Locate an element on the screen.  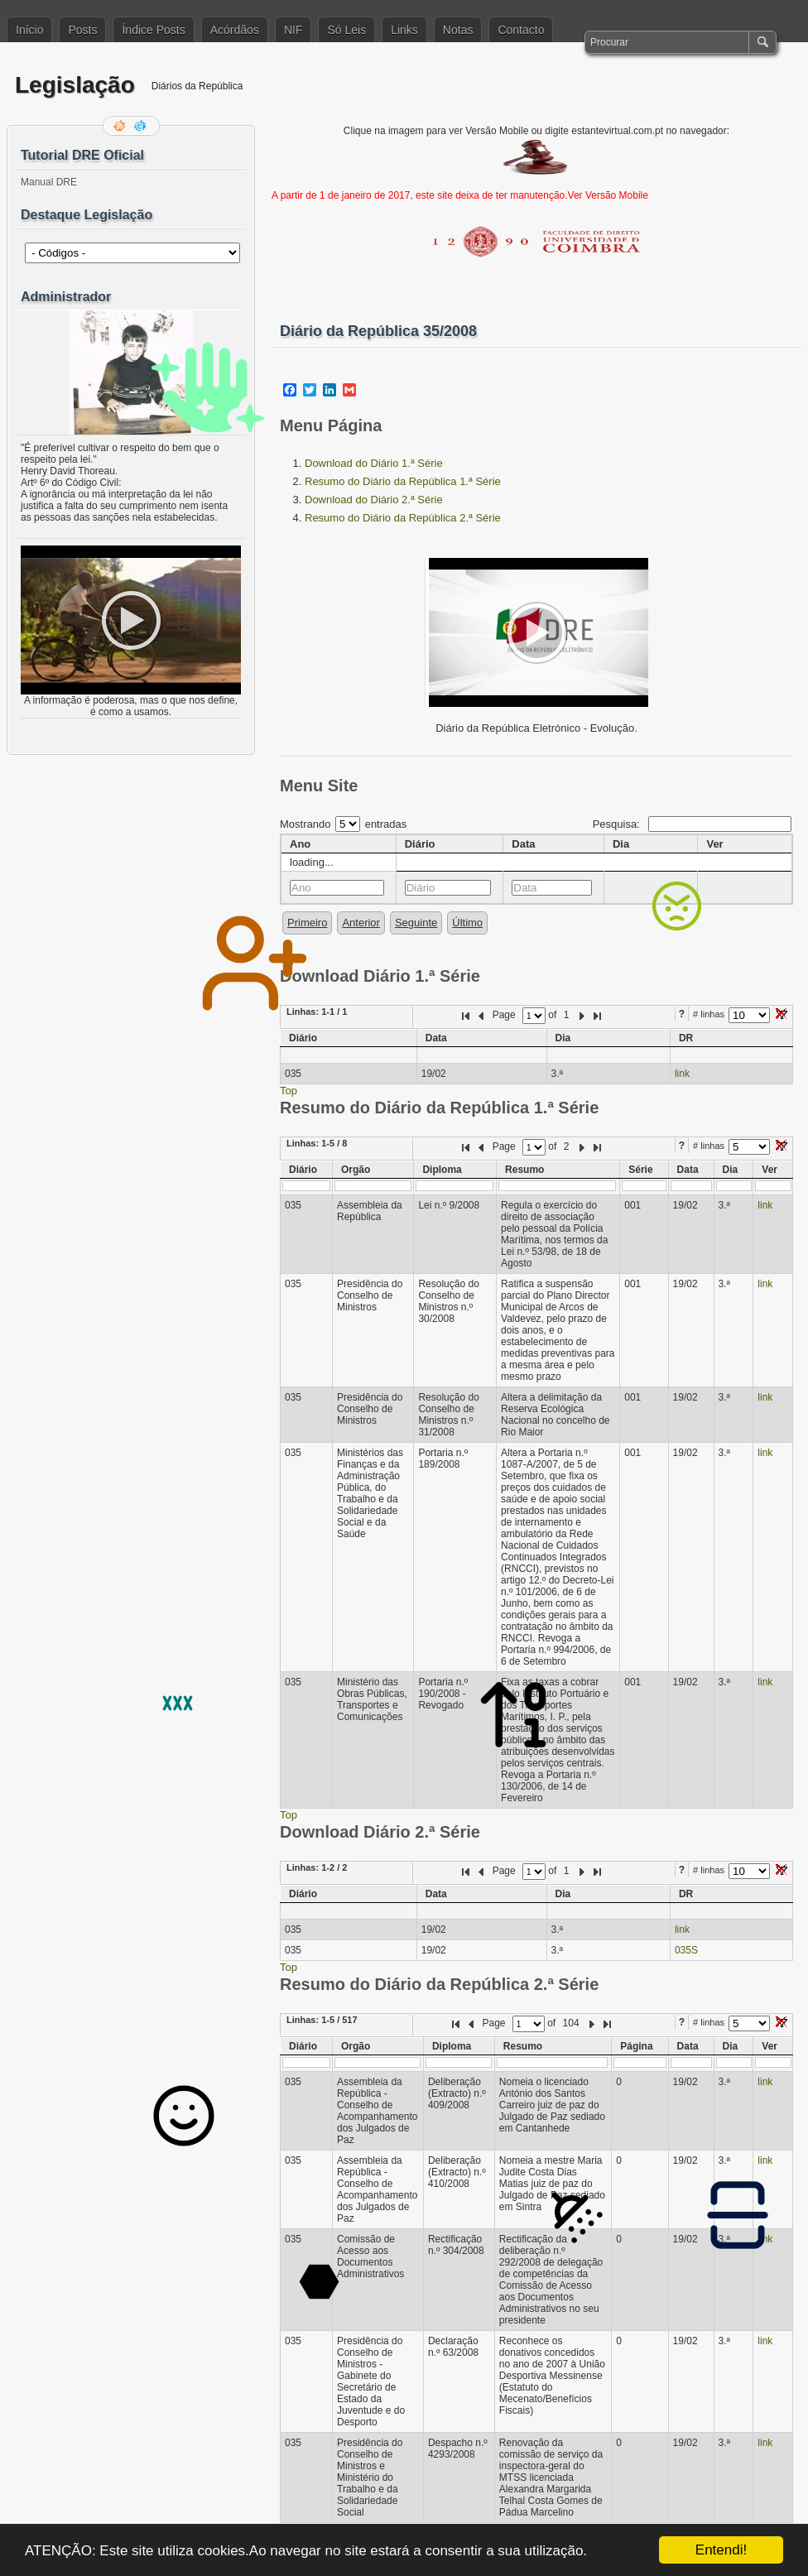
shower or bathroom amenity indicator is located at coordinates (577, 2218).